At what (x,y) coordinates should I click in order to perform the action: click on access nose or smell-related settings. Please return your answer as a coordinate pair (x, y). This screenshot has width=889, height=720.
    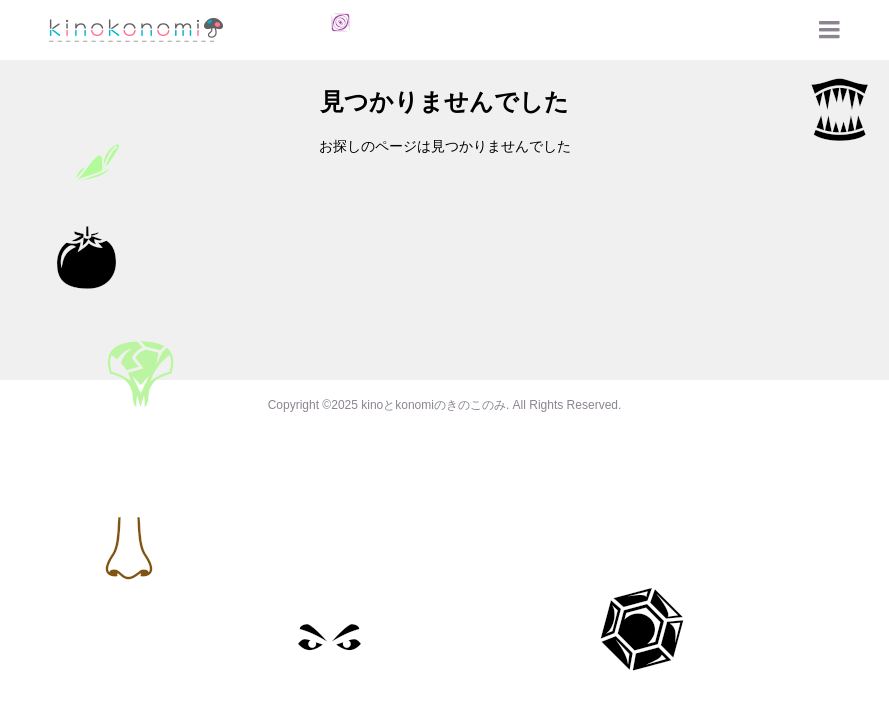
    Looking at the image, I should click on (129, 547).